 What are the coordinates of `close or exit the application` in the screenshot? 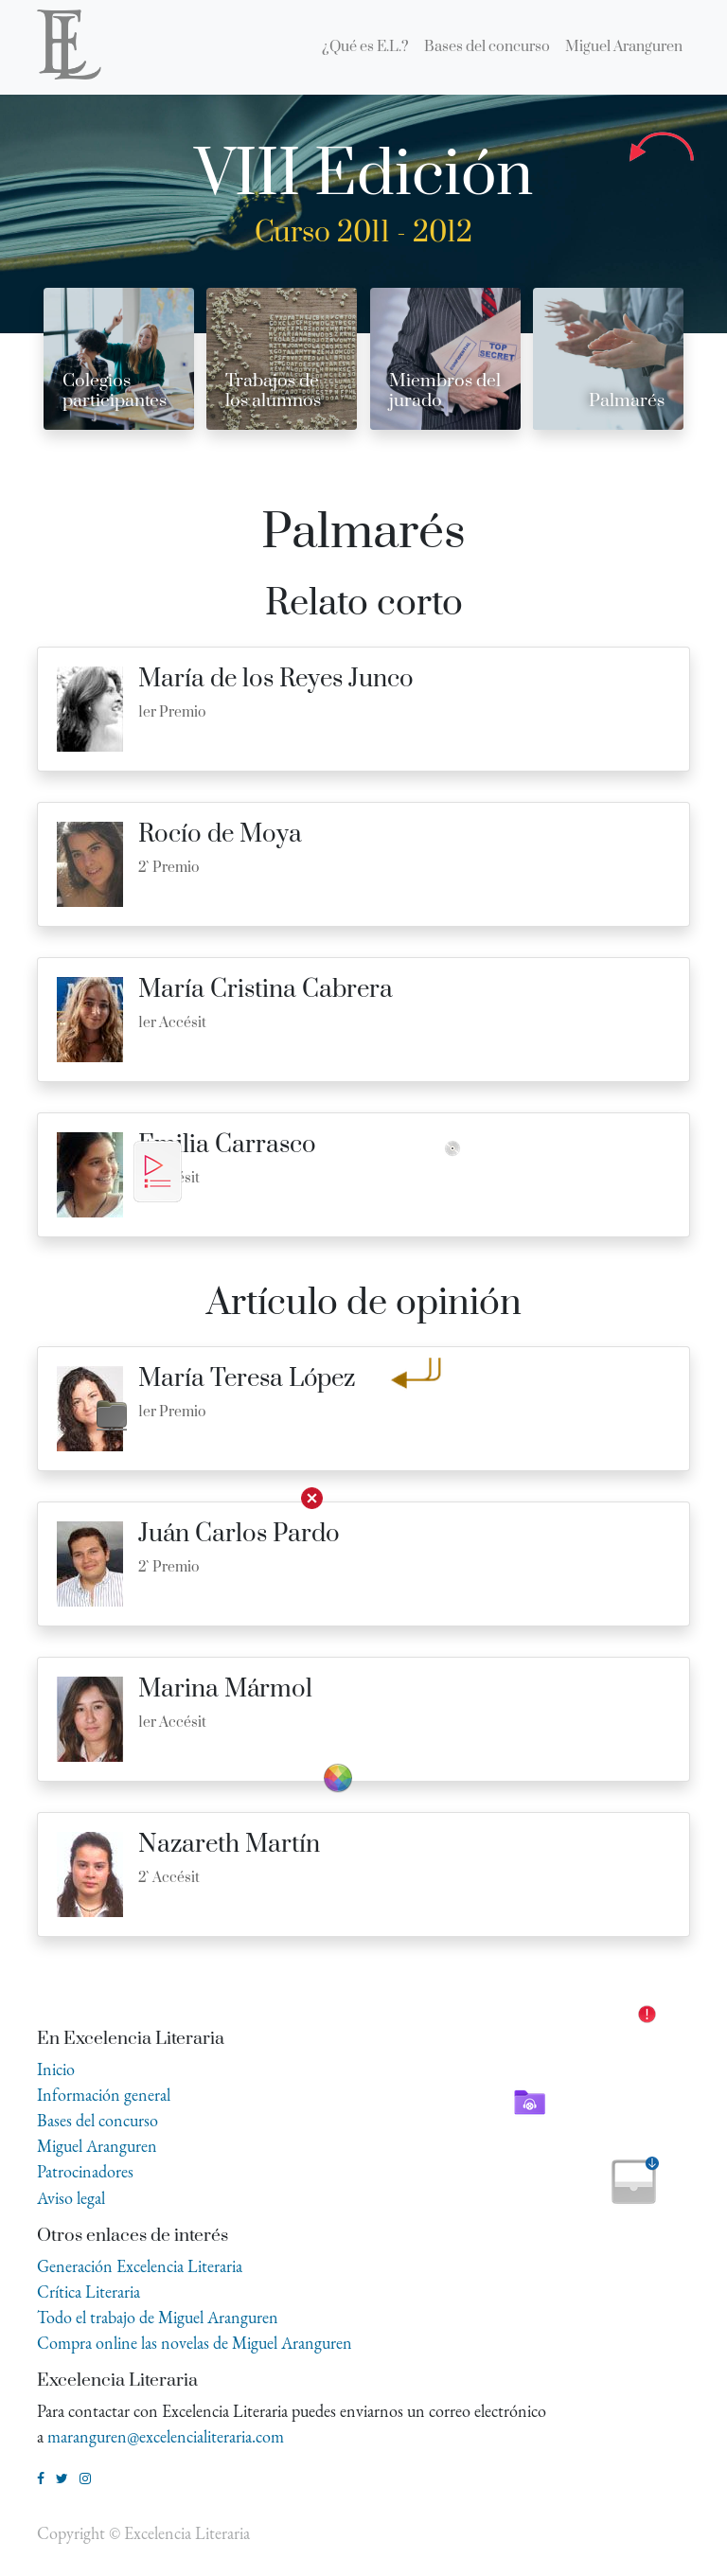 It's located at (311, 1498).